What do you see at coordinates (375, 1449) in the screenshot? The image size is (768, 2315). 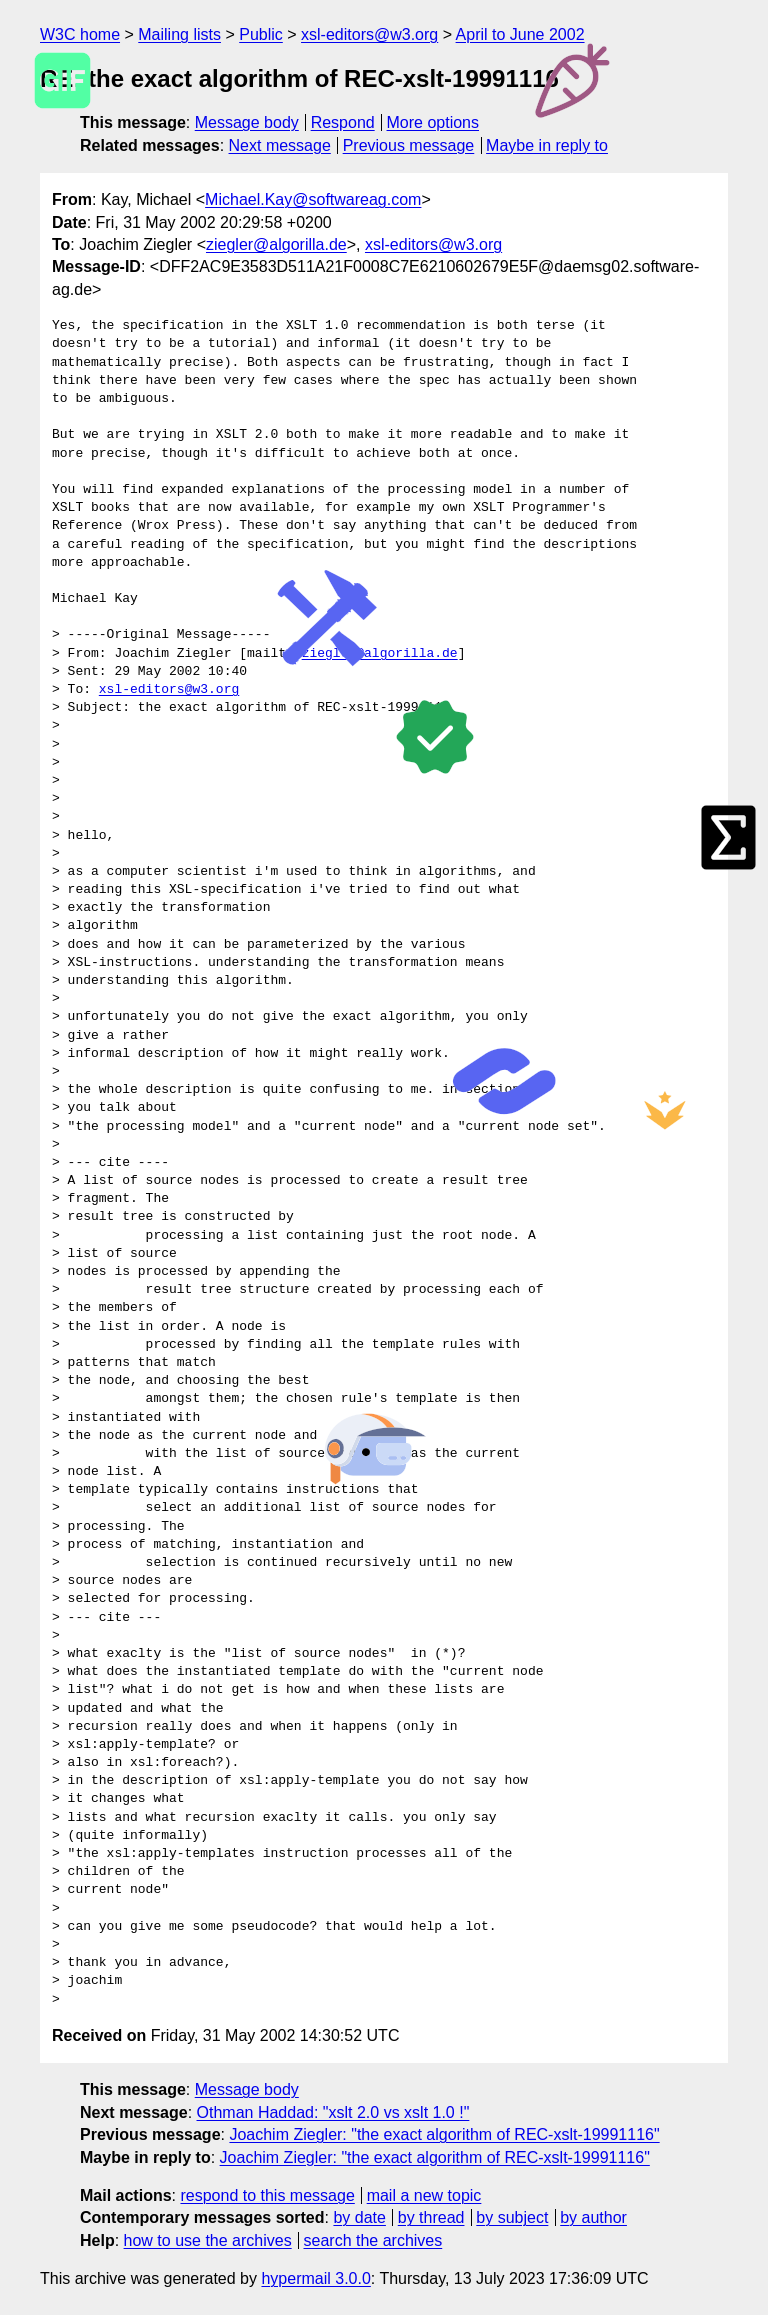 I see `discord early supporter badge` at bounding box center [375, 1449].